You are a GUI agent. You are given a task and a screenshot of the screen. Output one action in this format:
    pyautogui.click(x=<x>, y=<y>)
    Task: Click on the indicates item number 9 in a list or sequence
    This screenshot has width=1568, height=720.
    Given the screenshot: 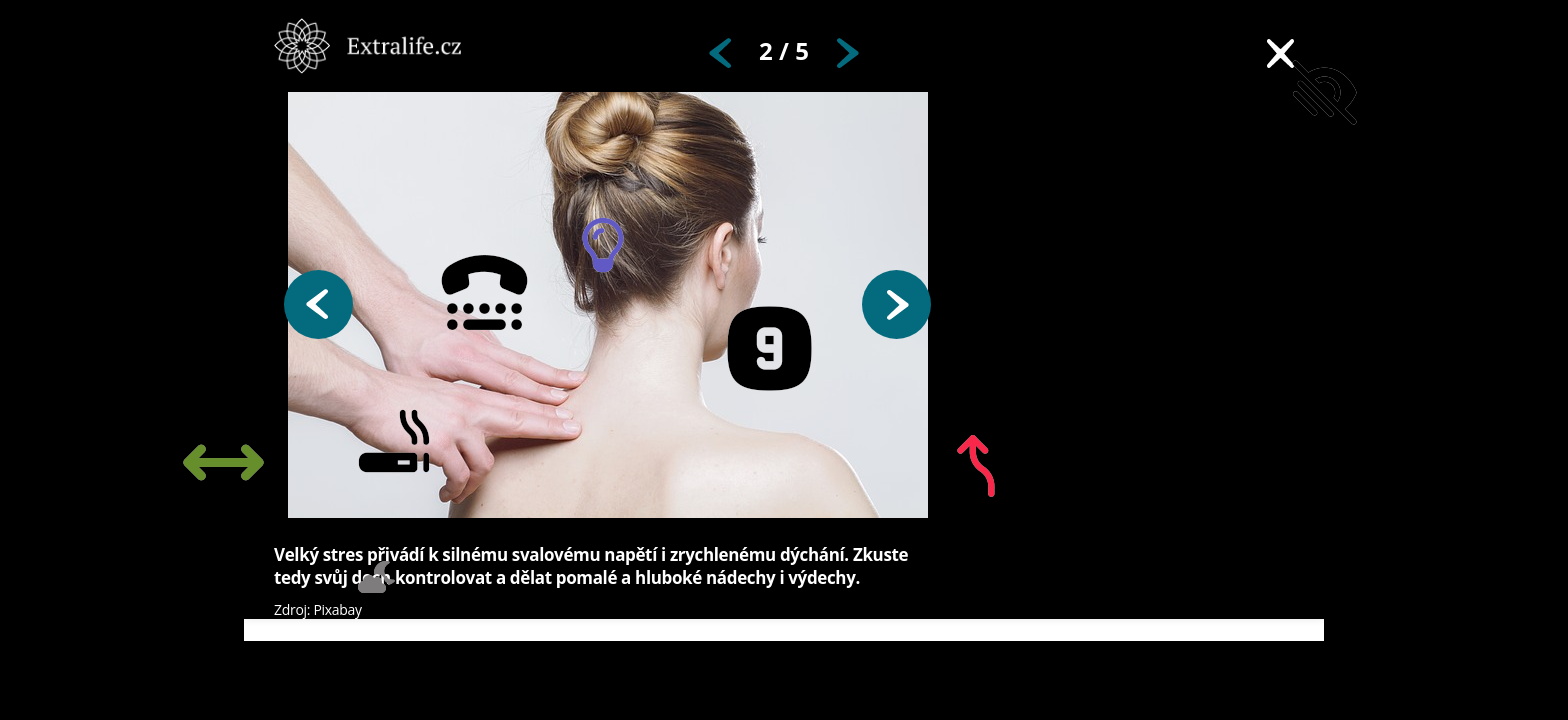 What is the action you would take?
    pyautogui.click(x=769, y=348)
    